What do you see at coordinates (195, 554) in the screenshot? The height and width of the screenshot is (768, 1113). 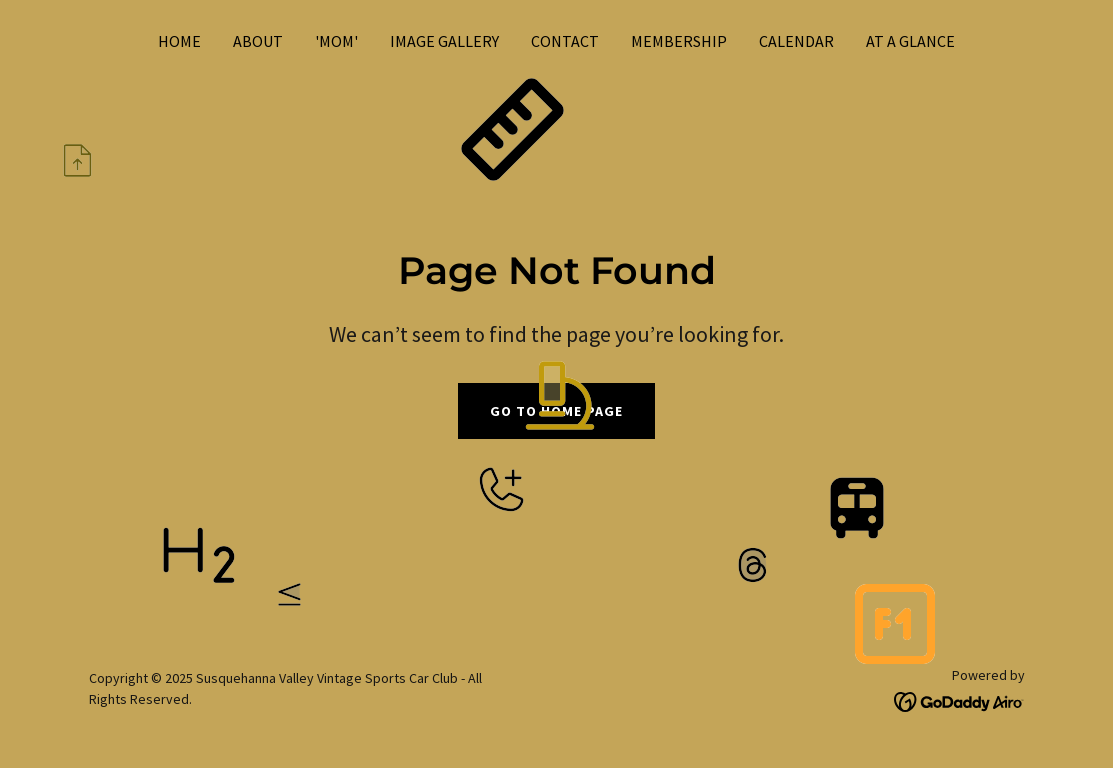 I see `format text as heading level 2` at bounding box center [195, 554].